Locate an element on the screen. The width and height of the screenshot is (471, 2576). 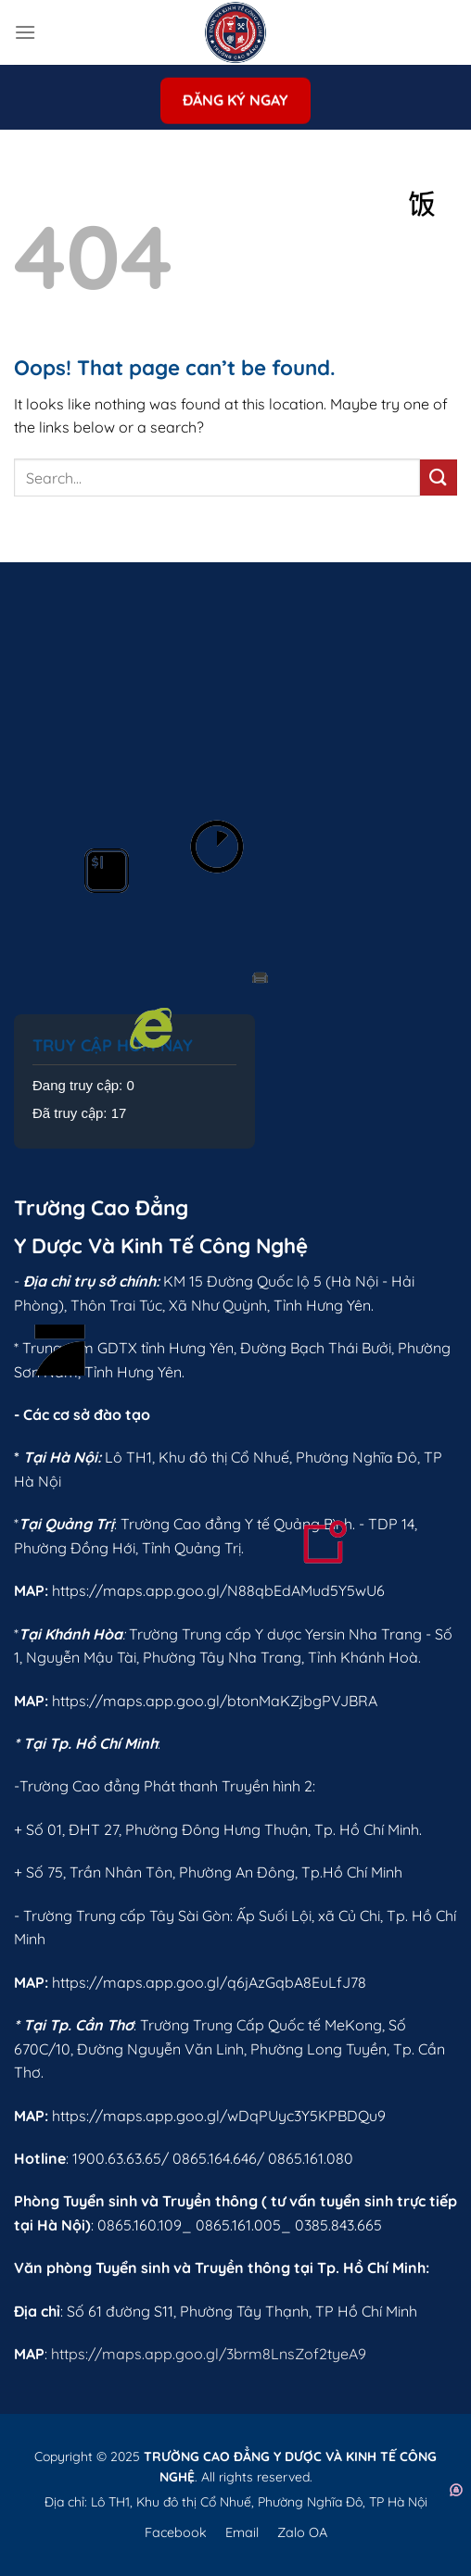
apache couchdb database service is located at coordinates (260, 977).